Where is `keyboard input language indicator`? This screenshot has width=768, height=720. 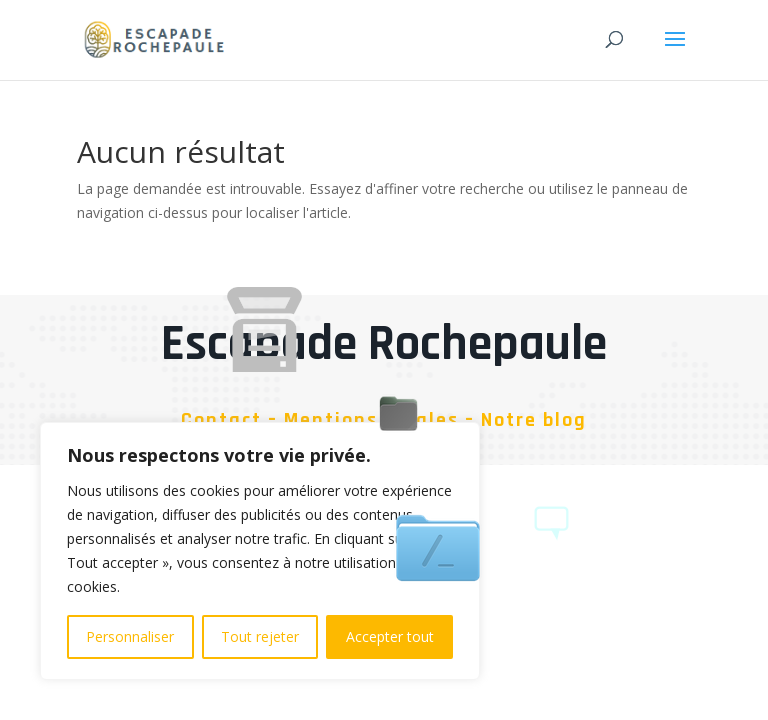
keyboard input language indicator is located at coordinates (551, 523).